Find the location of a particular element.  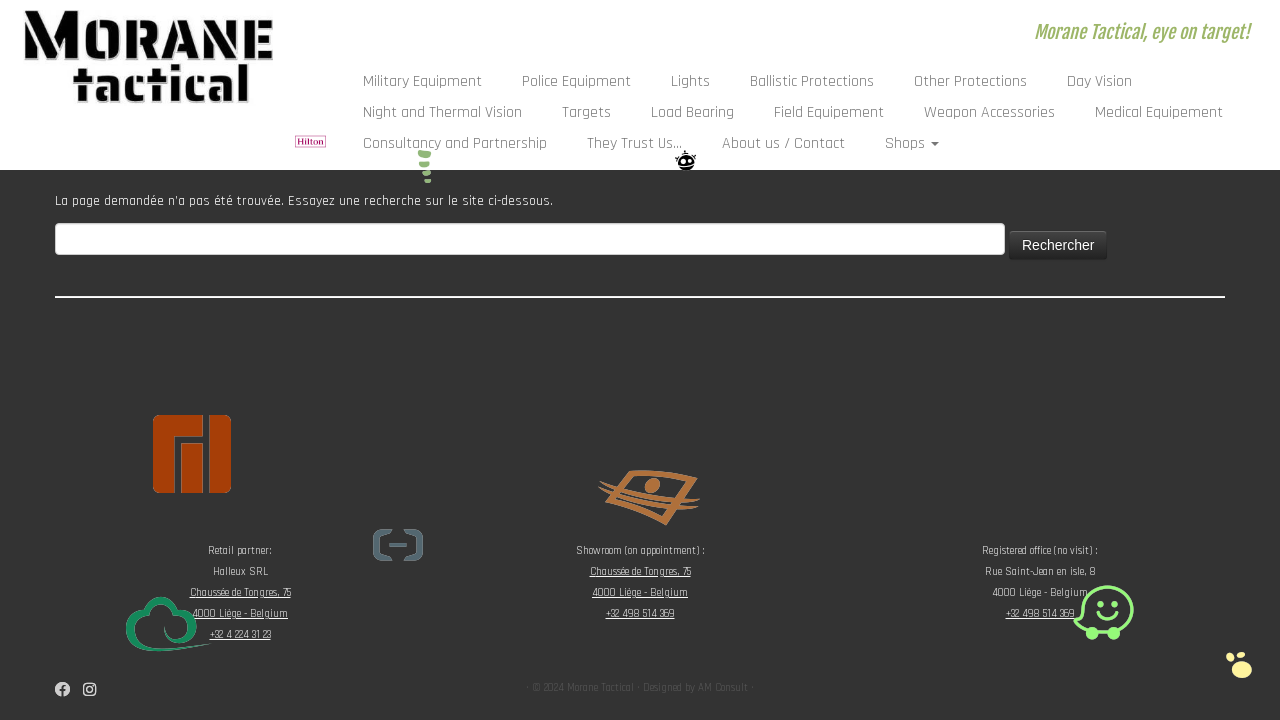

ethers.js library branding or documentation link is located at coordinates (169, 624).